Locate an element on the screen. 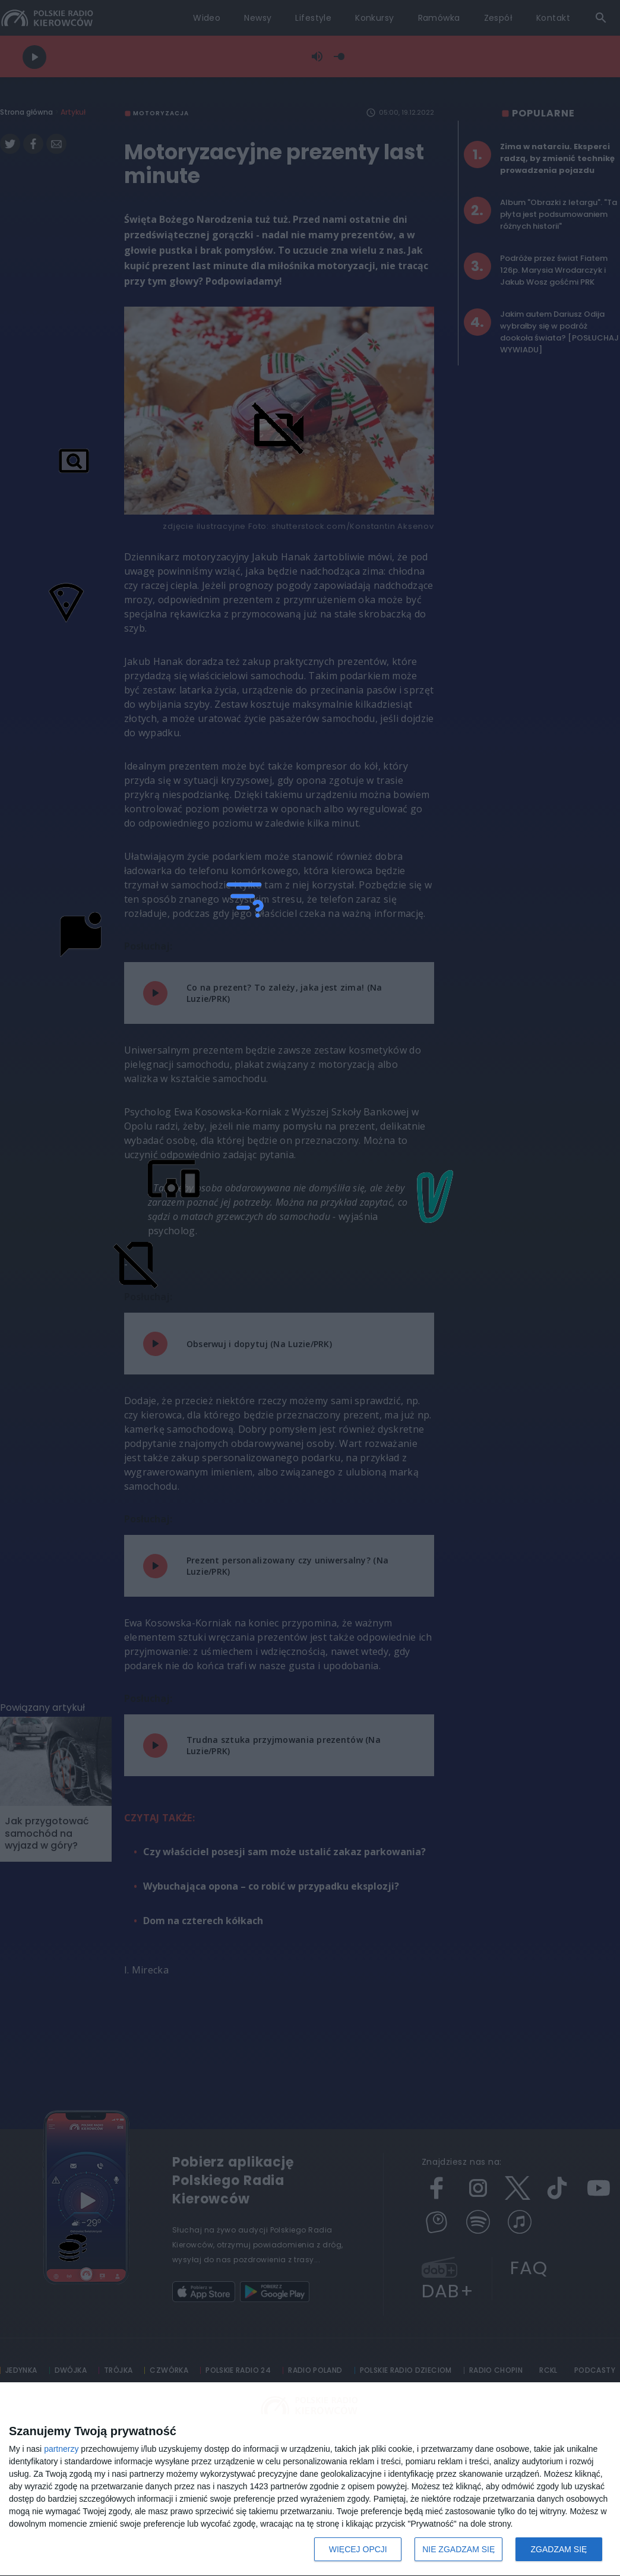 The image size is (620, 2576). no sim card detected is located at coordinates (136, 1263).